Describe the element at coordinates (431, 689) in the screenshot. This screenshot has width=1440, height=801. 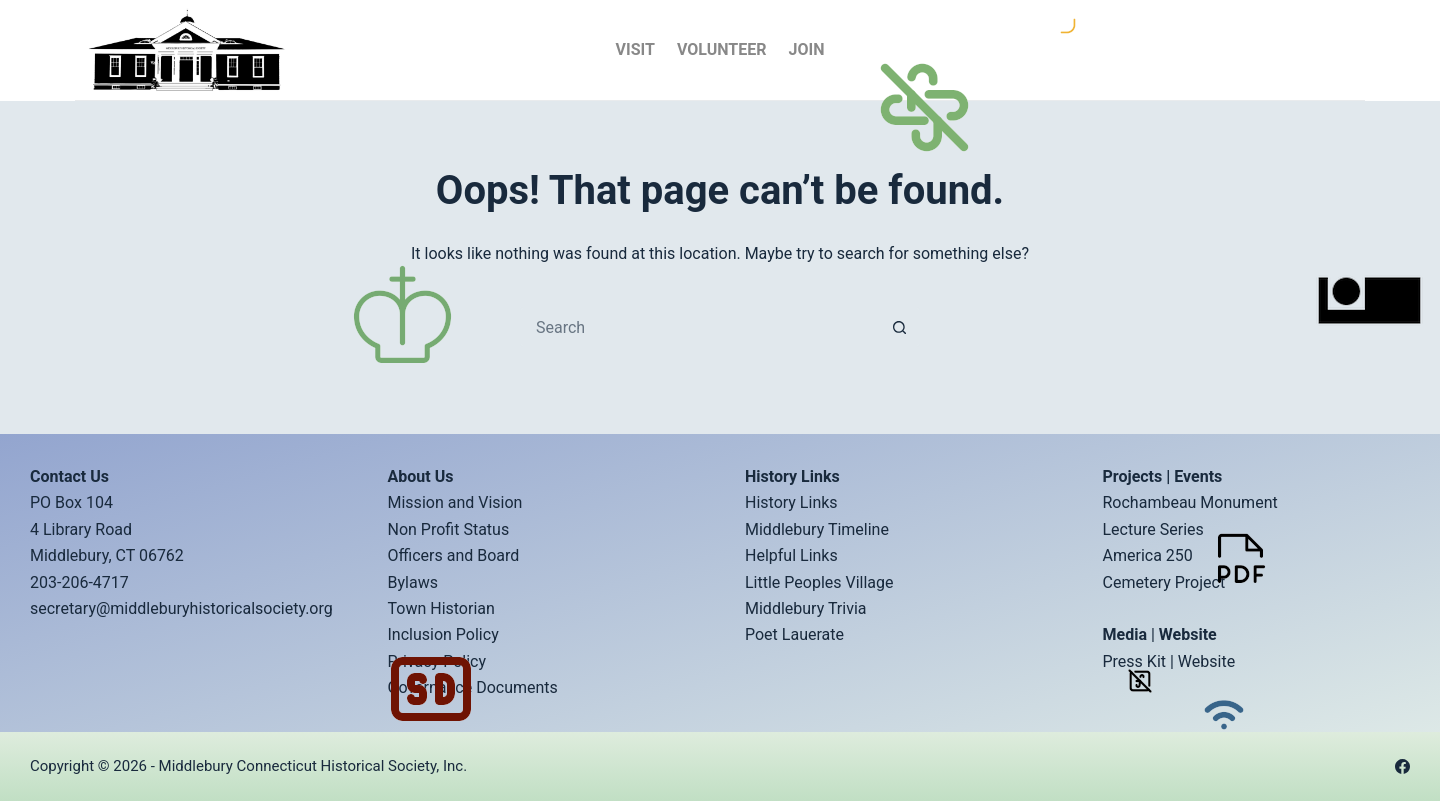
I see `indicates standard definition video quality` at that location.